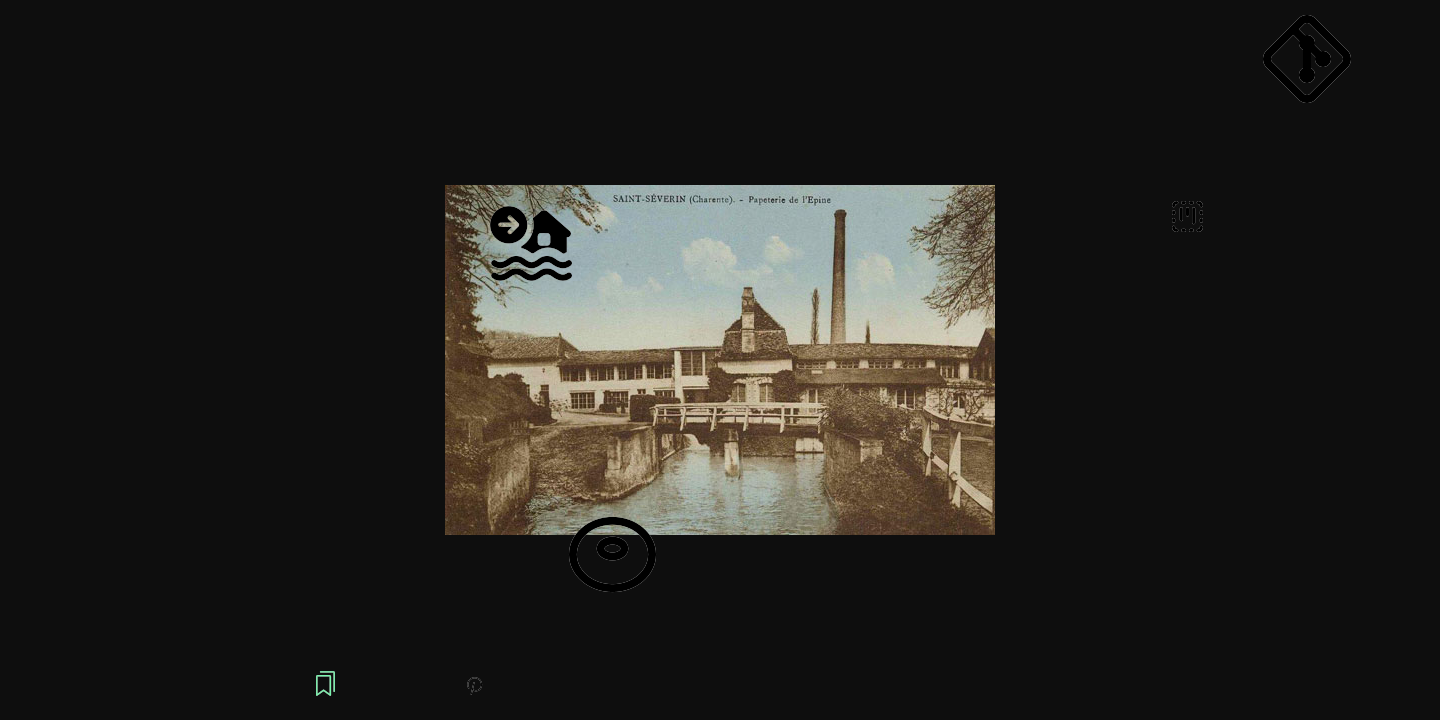 The height and width of the screenshot is (720, 1440). What do you see at coordinates (1187, 216) in the screenshot?
I see `create a new kanban board` at bounding box center [1187, 216].